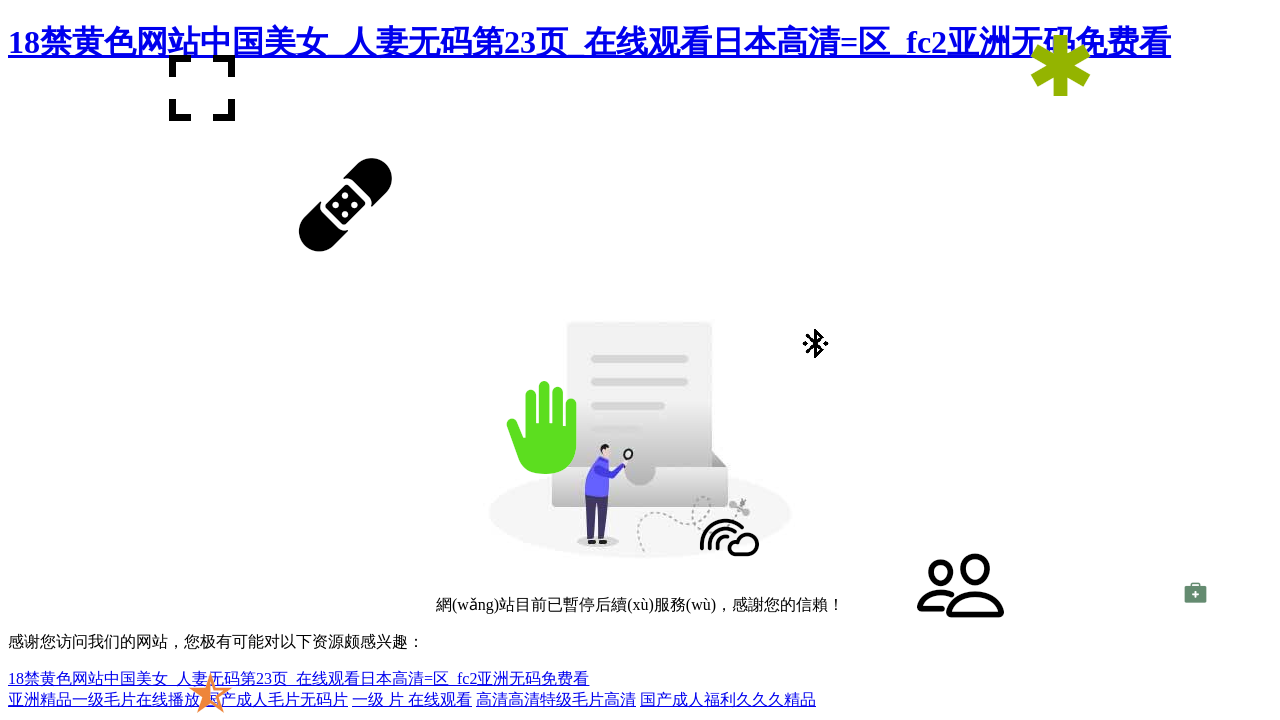 This screenshot has width=1280, height=720. What do you see at coordinates (345, 205) in the screenshot?
I see `access first aid or medical help` at bounding box center [345, 205].